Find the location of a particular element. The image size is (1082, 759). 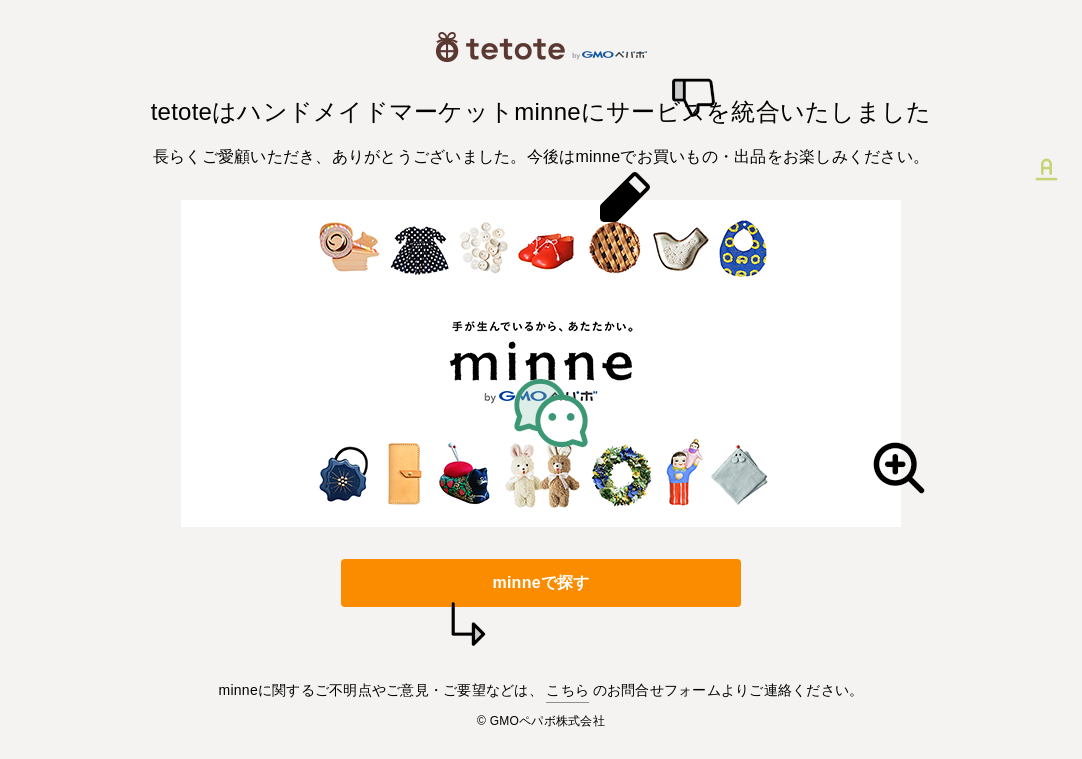

open wechat messaging app is located at coordinates (551, 413).